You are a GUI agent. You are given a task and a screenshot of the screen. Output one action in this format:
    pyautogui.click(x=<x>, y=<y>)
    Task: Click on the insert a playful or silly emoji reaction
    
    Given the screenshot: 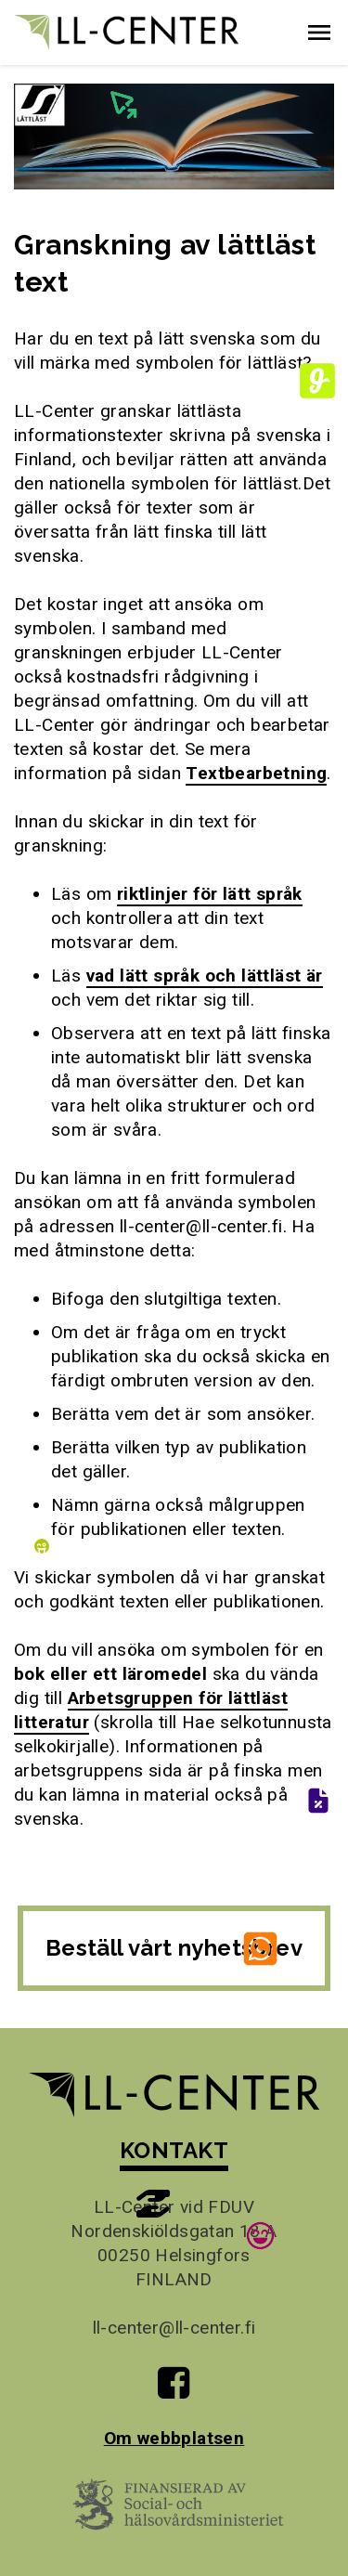 What is the action you would take?
    pyautogui.click(x=42, y=1546)
    